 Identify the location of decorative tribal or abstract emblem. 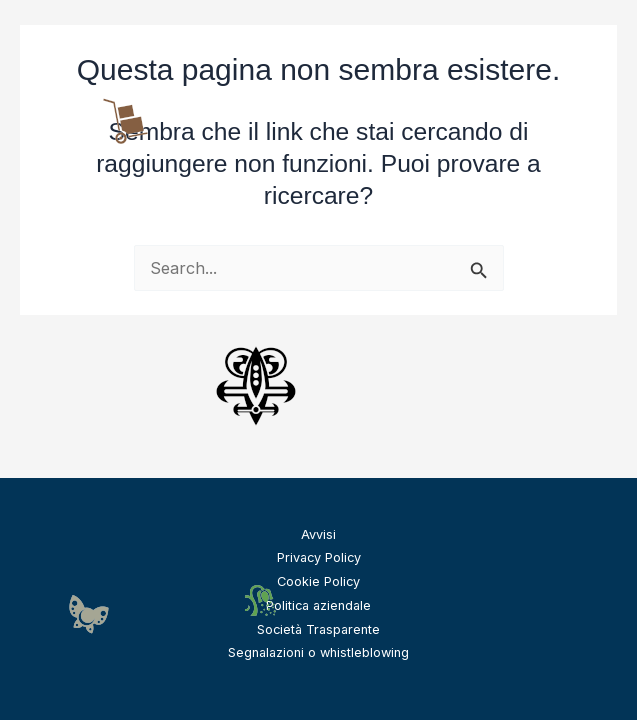
(256, 386).